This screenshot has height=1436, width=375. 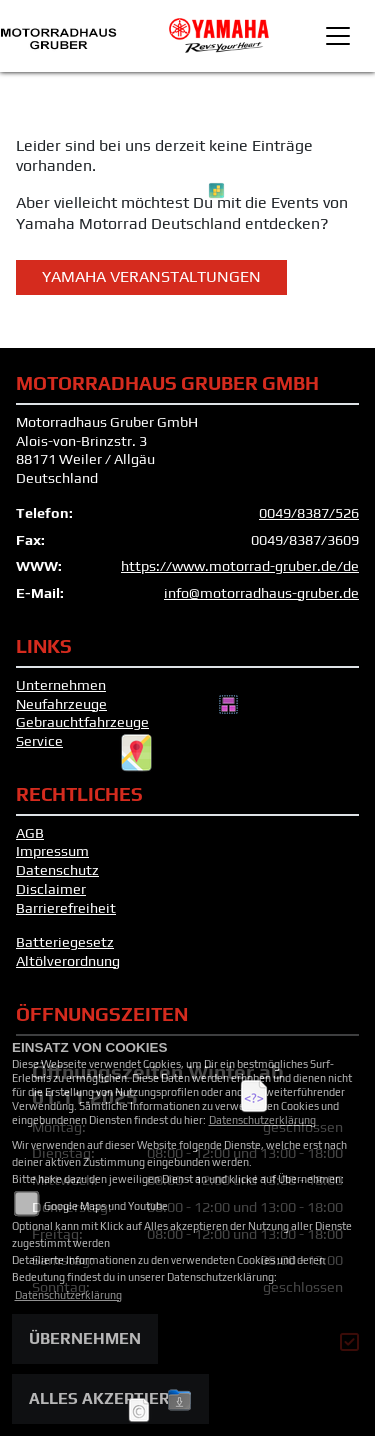 What do you see at coordinates (136, 752) in the screenshot?
I see `geo+json file containing geographic data` at bounding box center [136, 752].